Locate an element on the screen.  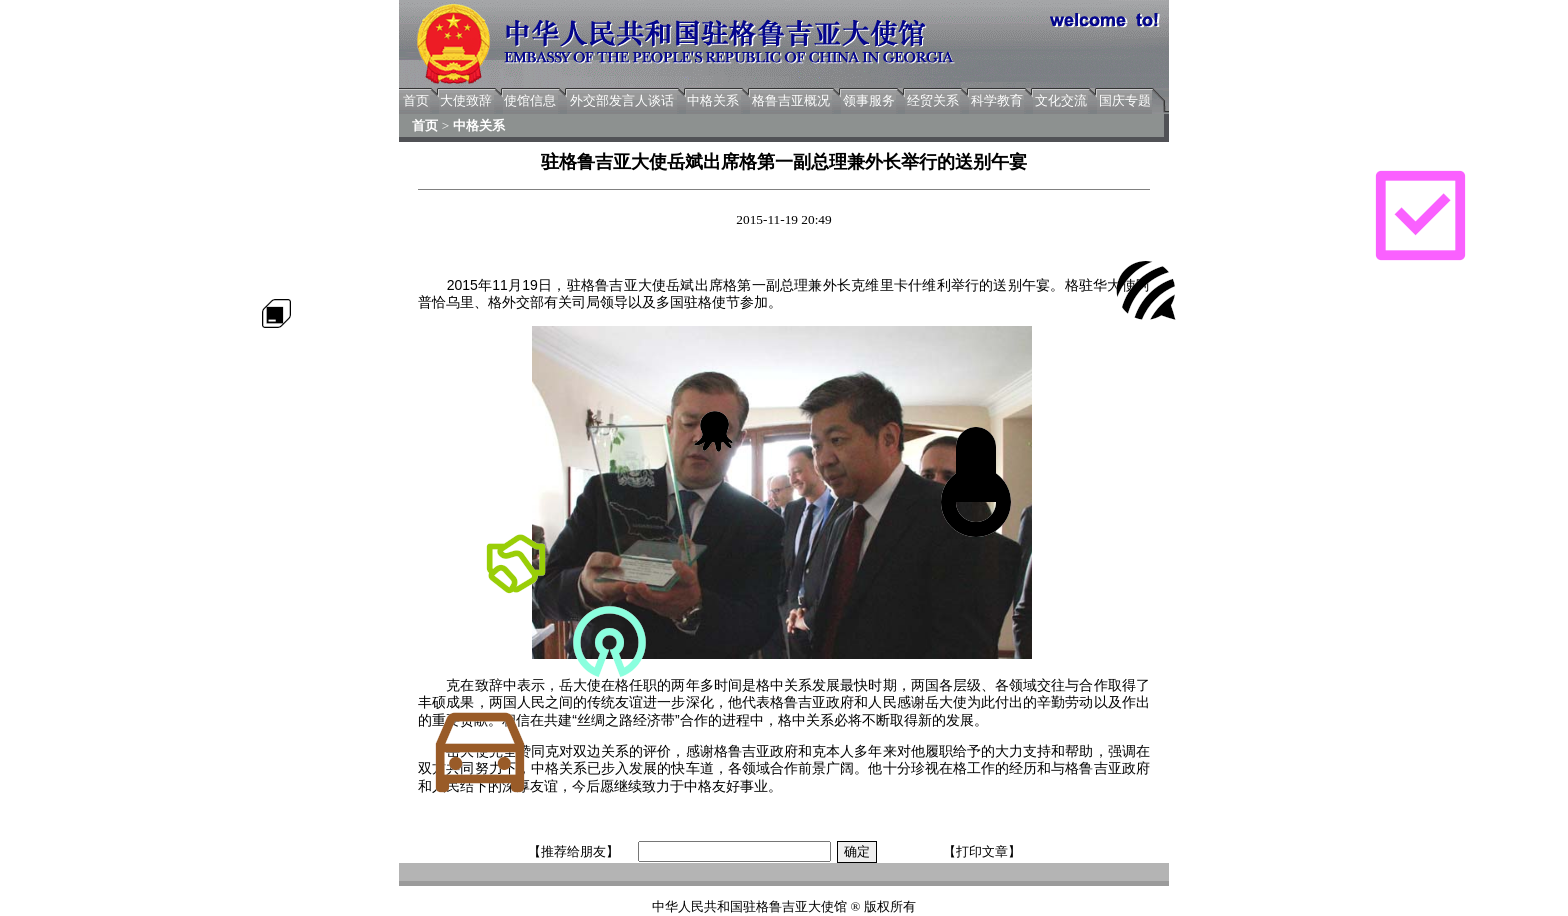
access vehicle or car-related features is located at coordinates (480, 748).